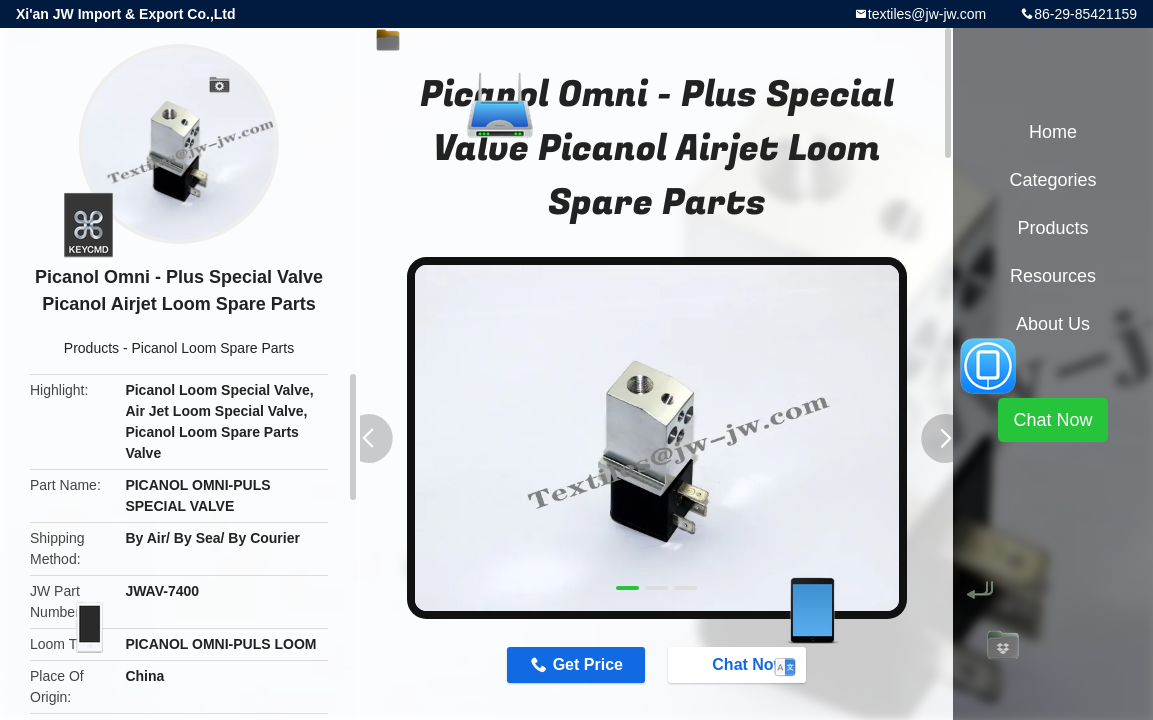  What do you see at coordinates (979, 588) in the screenshot?
I see `reply to all recipients of an email` at bounding box center [979, 588].